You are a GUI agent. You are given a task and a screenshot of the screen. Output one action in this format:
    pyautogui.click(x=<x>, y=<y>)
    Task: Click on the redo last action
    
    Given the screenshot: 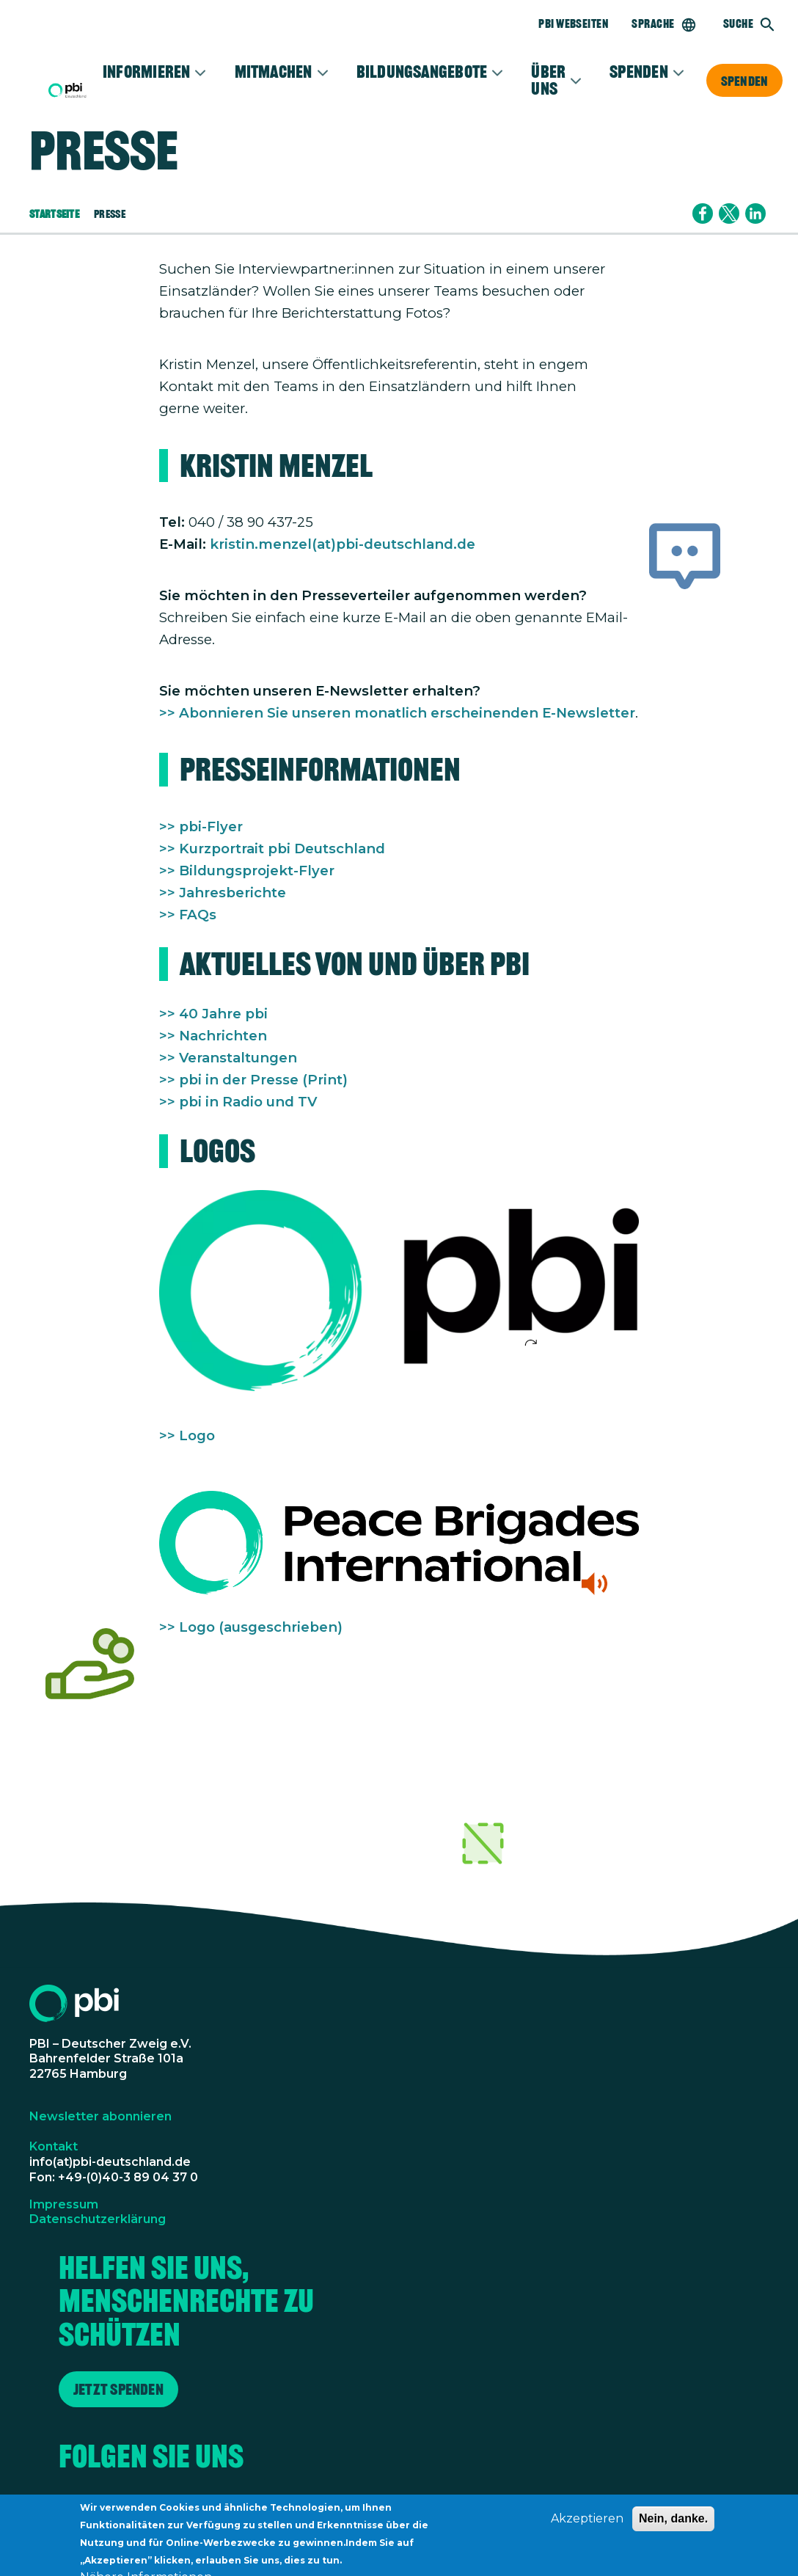 What is the action you would take?
    pyautogui.click(x=530, y=1342)
    